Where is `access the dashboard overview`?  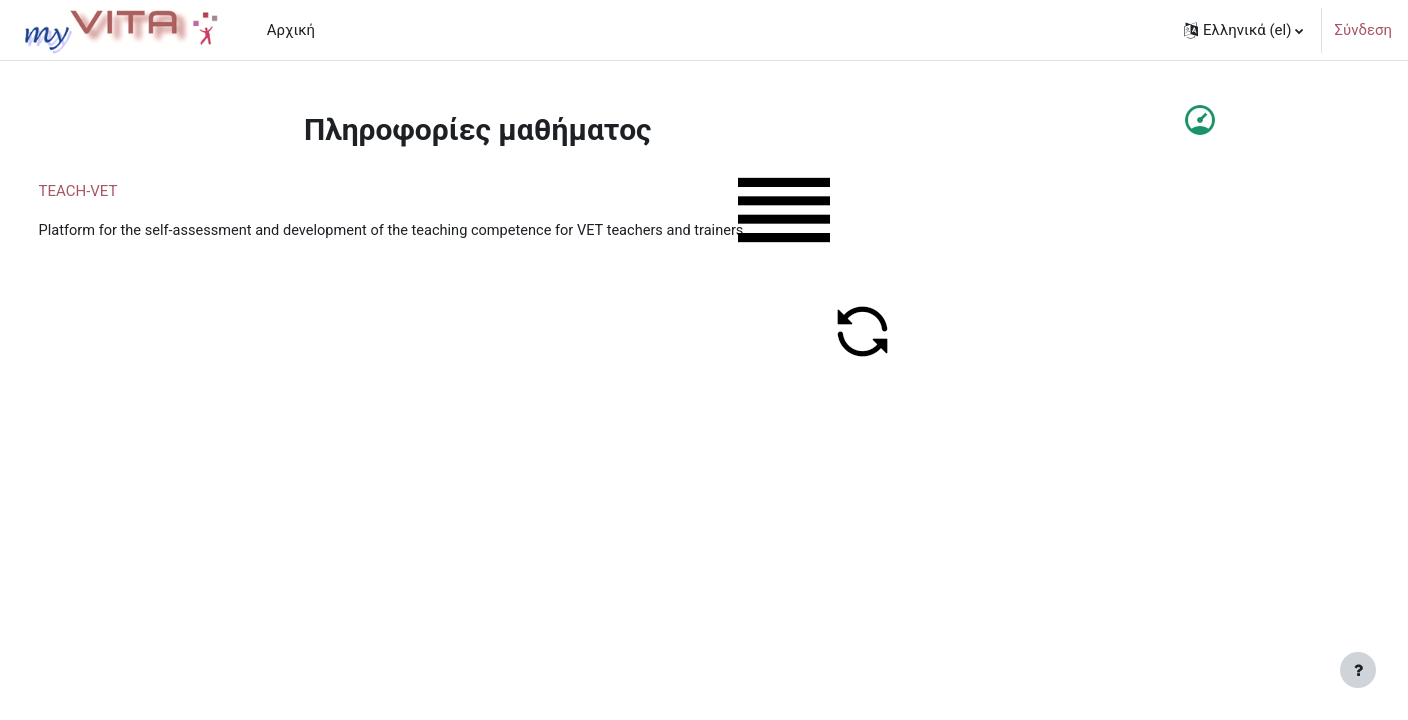
access the dashboard overview is located at coordinates (1200, 120).